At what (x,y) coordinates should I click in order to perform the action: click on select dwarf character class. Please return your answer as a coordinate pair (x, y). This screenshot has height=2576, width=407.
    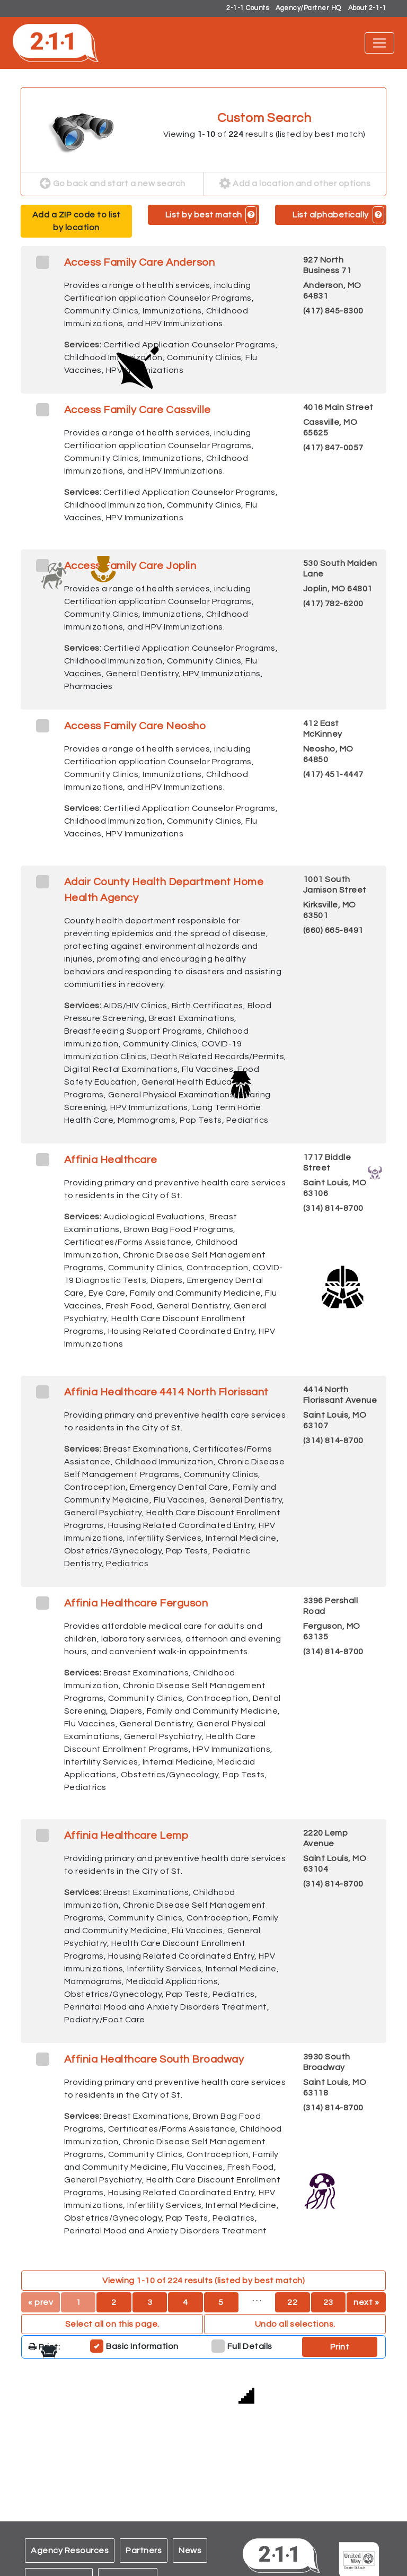
    Looking at the image, I should click on (342, 1287).